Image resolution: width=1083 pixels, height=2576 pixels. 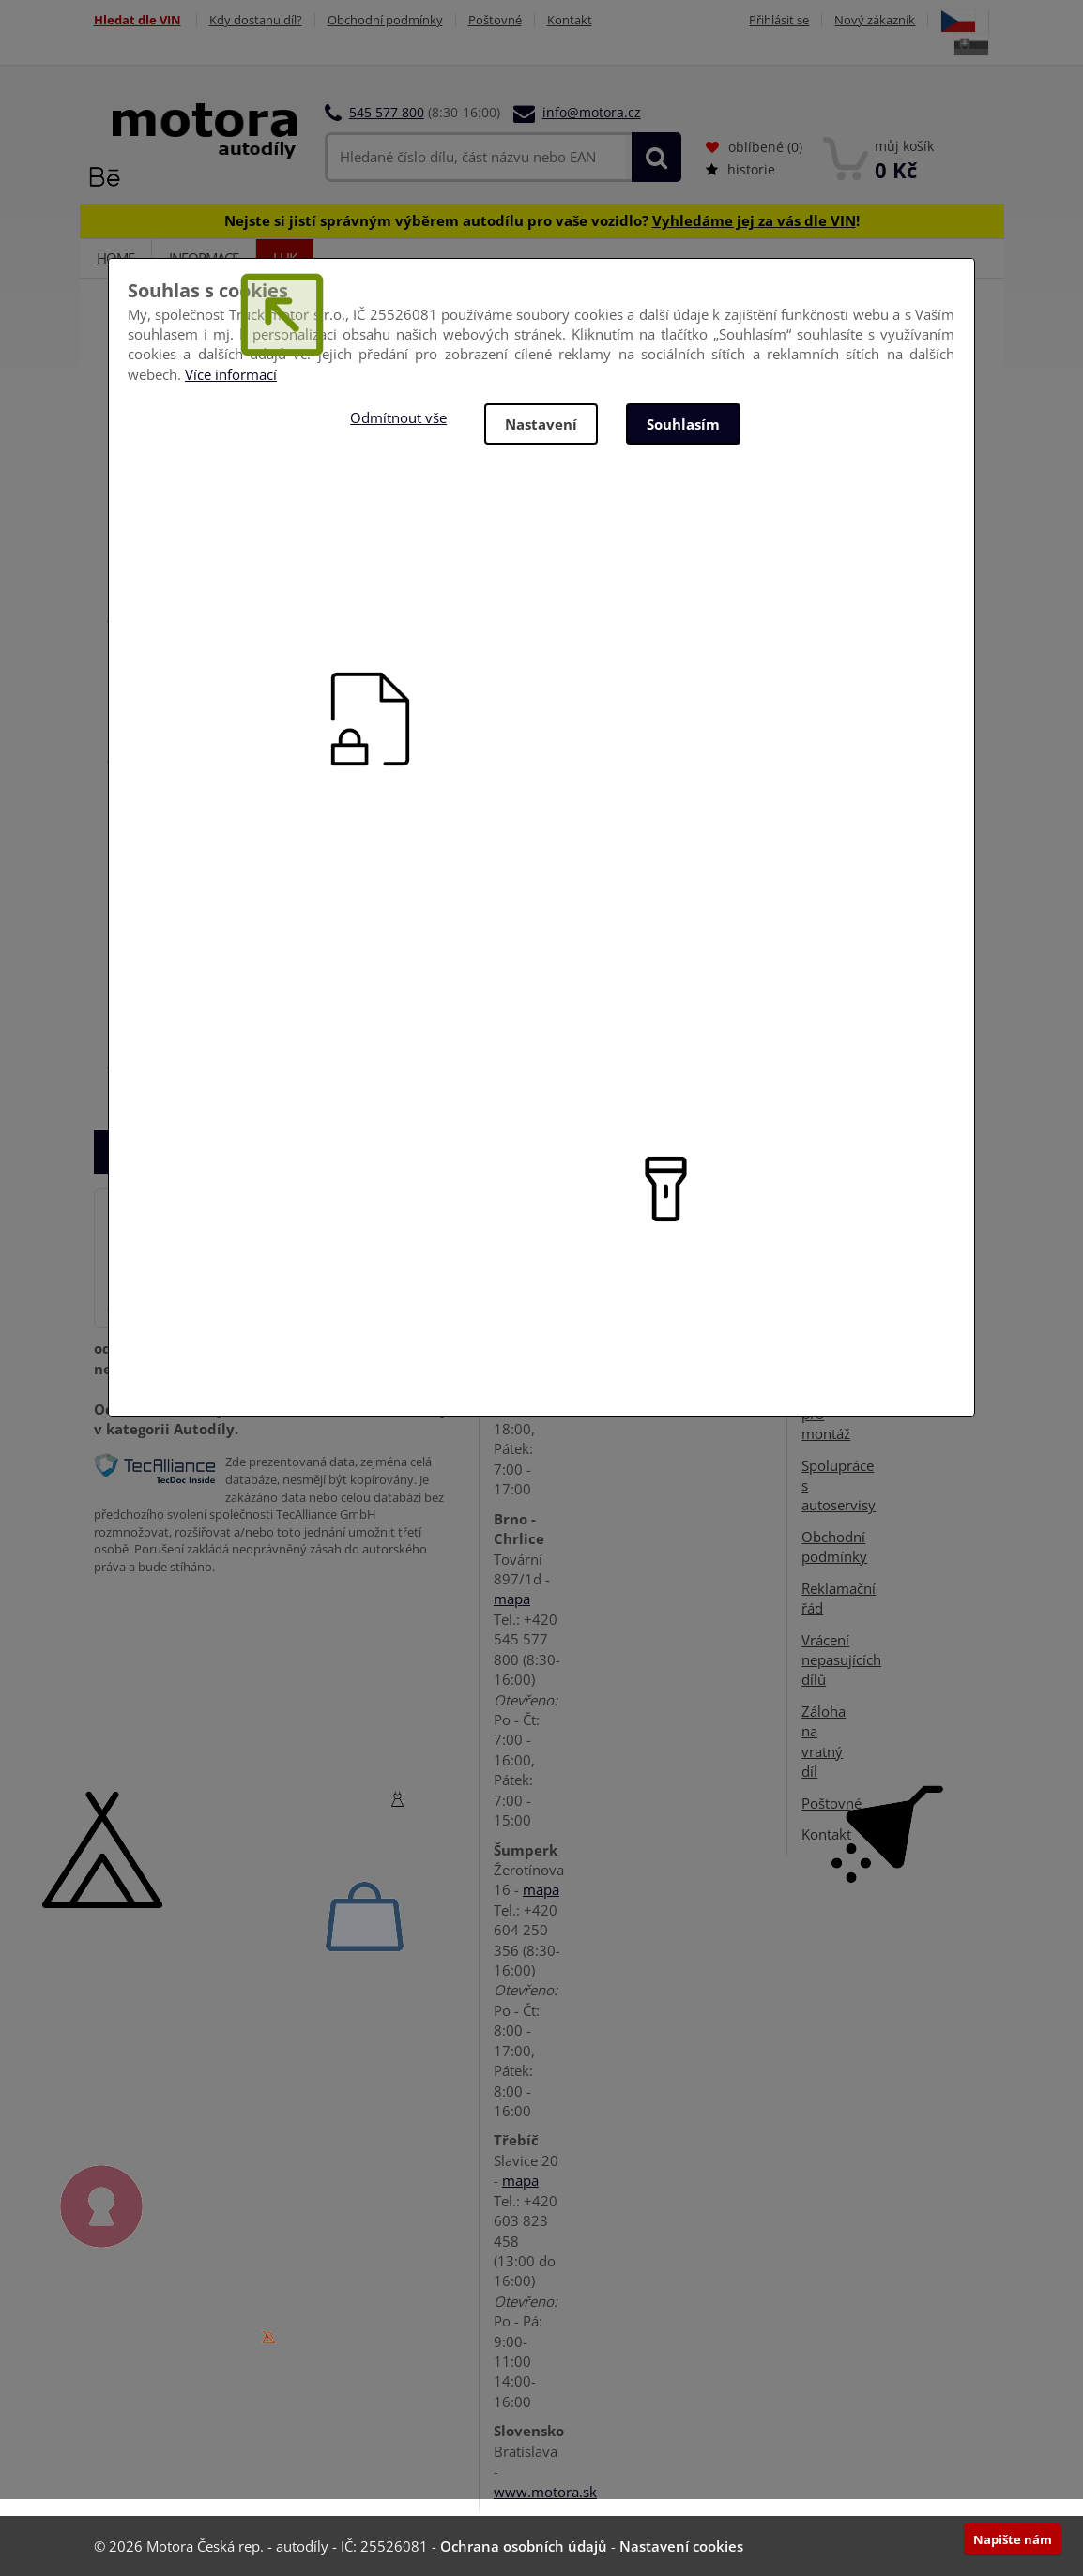 I want to click on view your shopping bag, so click(x=364, y=1920).